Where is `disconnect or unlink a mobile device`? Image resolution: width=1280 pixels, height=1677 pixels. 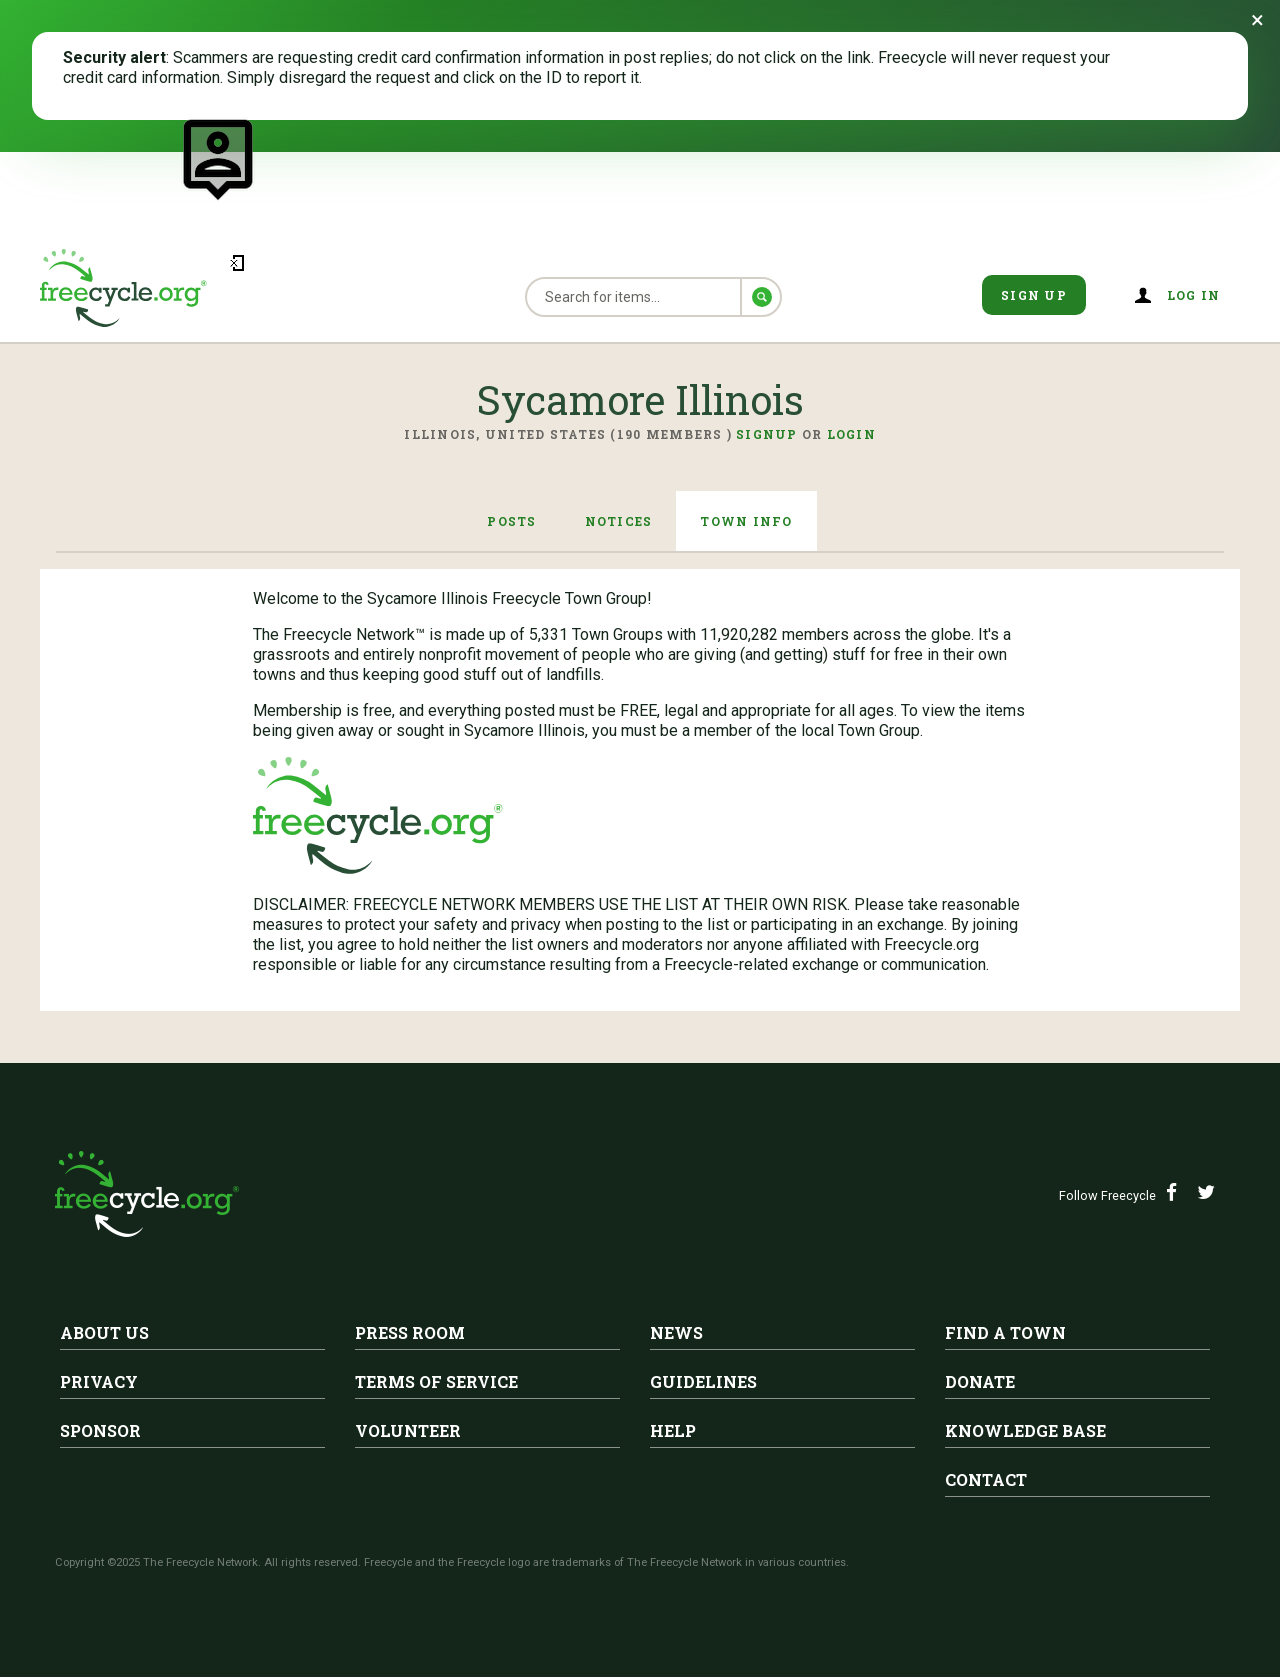 disconnect or unlink a mobile device is located at coordinates (237, 263).